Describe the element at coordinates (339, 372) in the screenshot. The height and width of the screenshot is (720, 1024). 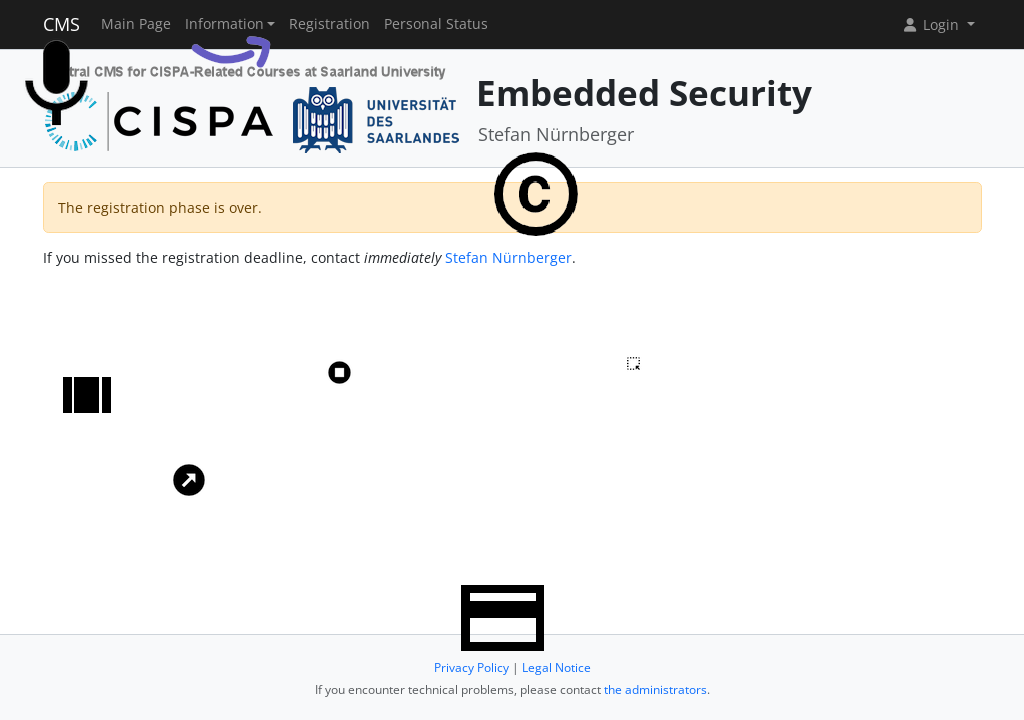
I see `stop playback` at that location.